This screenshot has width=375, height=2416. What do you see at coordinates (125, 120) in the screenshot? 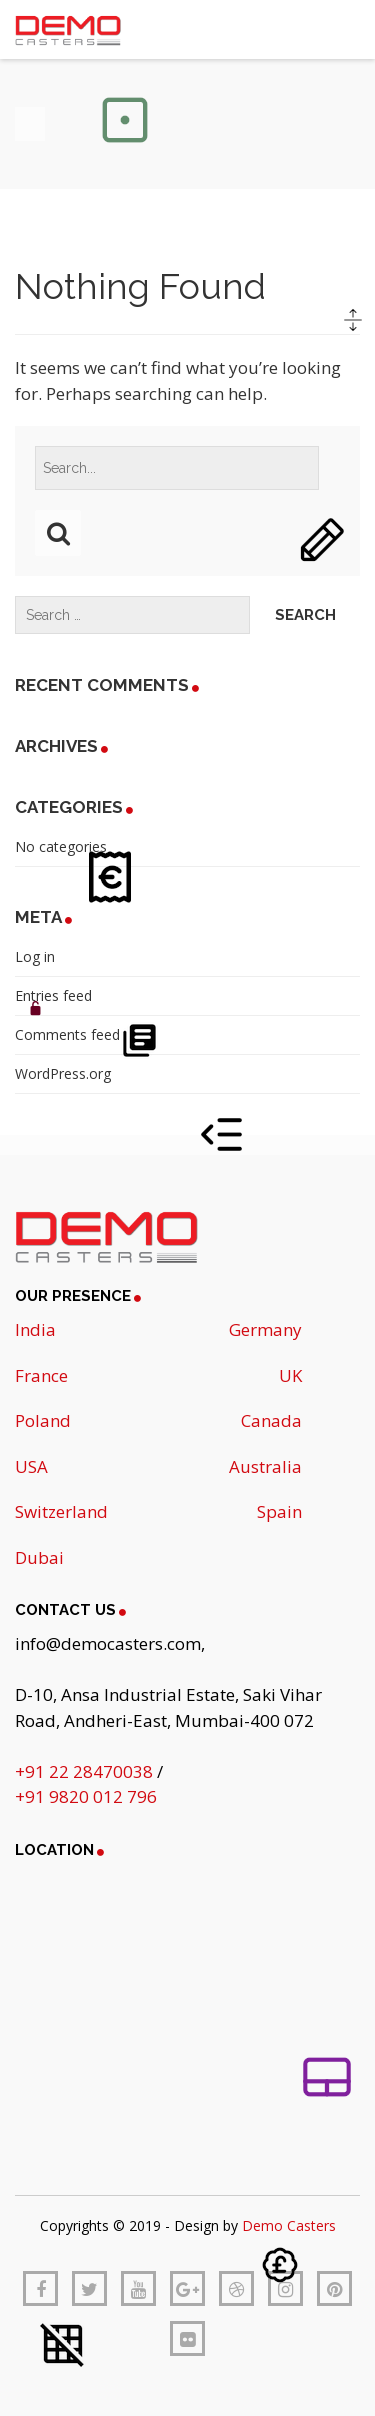
I see `indicates a selected or active state` at bounding box center [125, 120].